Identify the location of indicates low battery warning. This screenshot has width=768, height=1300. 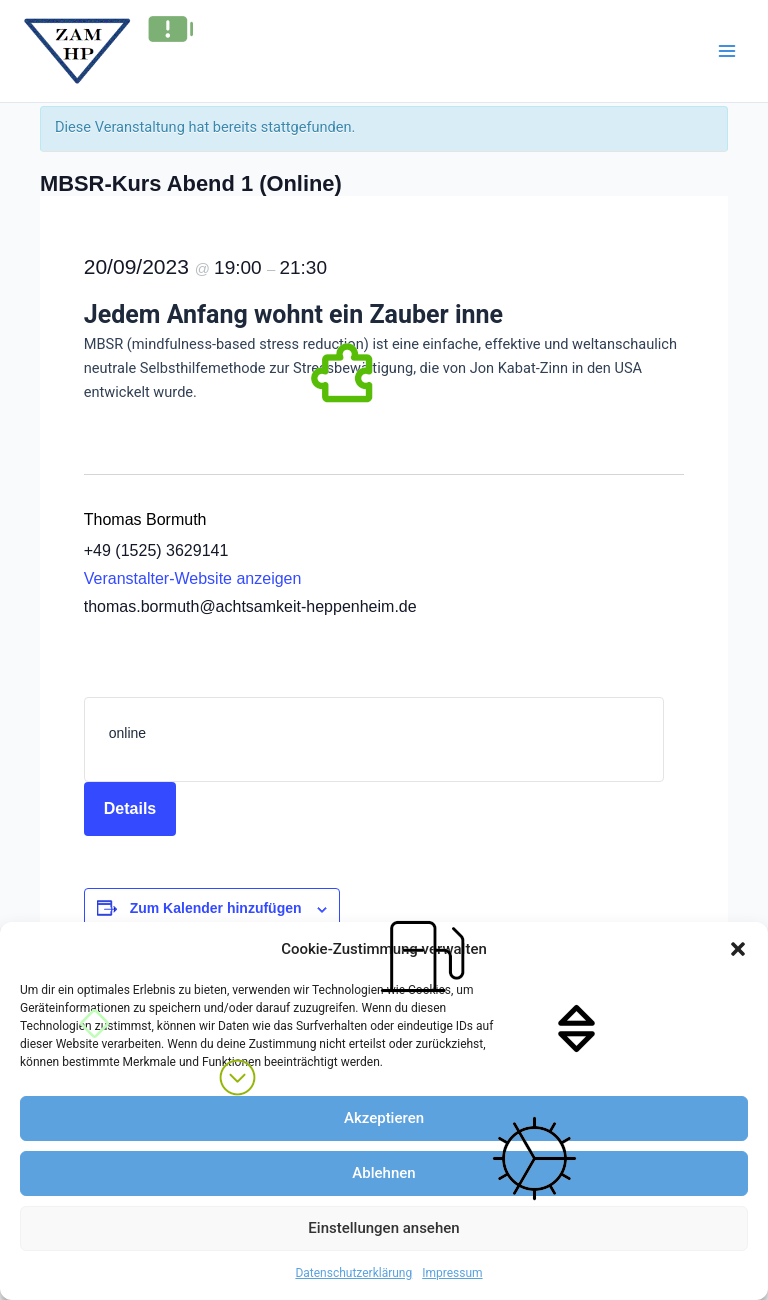
(170, 29).